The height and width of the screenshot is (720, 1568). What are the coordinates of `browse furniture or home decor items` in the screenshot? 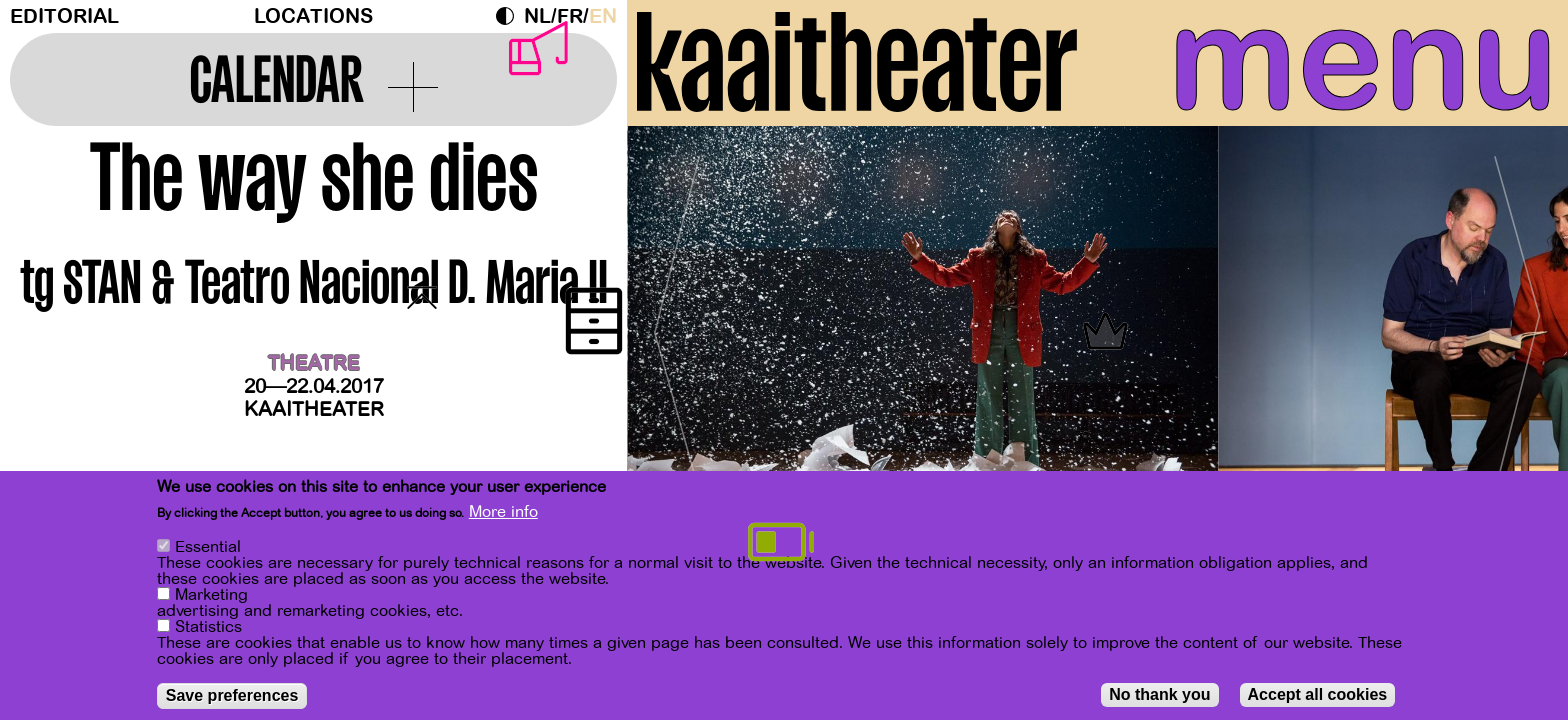 It's located at (594, 321).